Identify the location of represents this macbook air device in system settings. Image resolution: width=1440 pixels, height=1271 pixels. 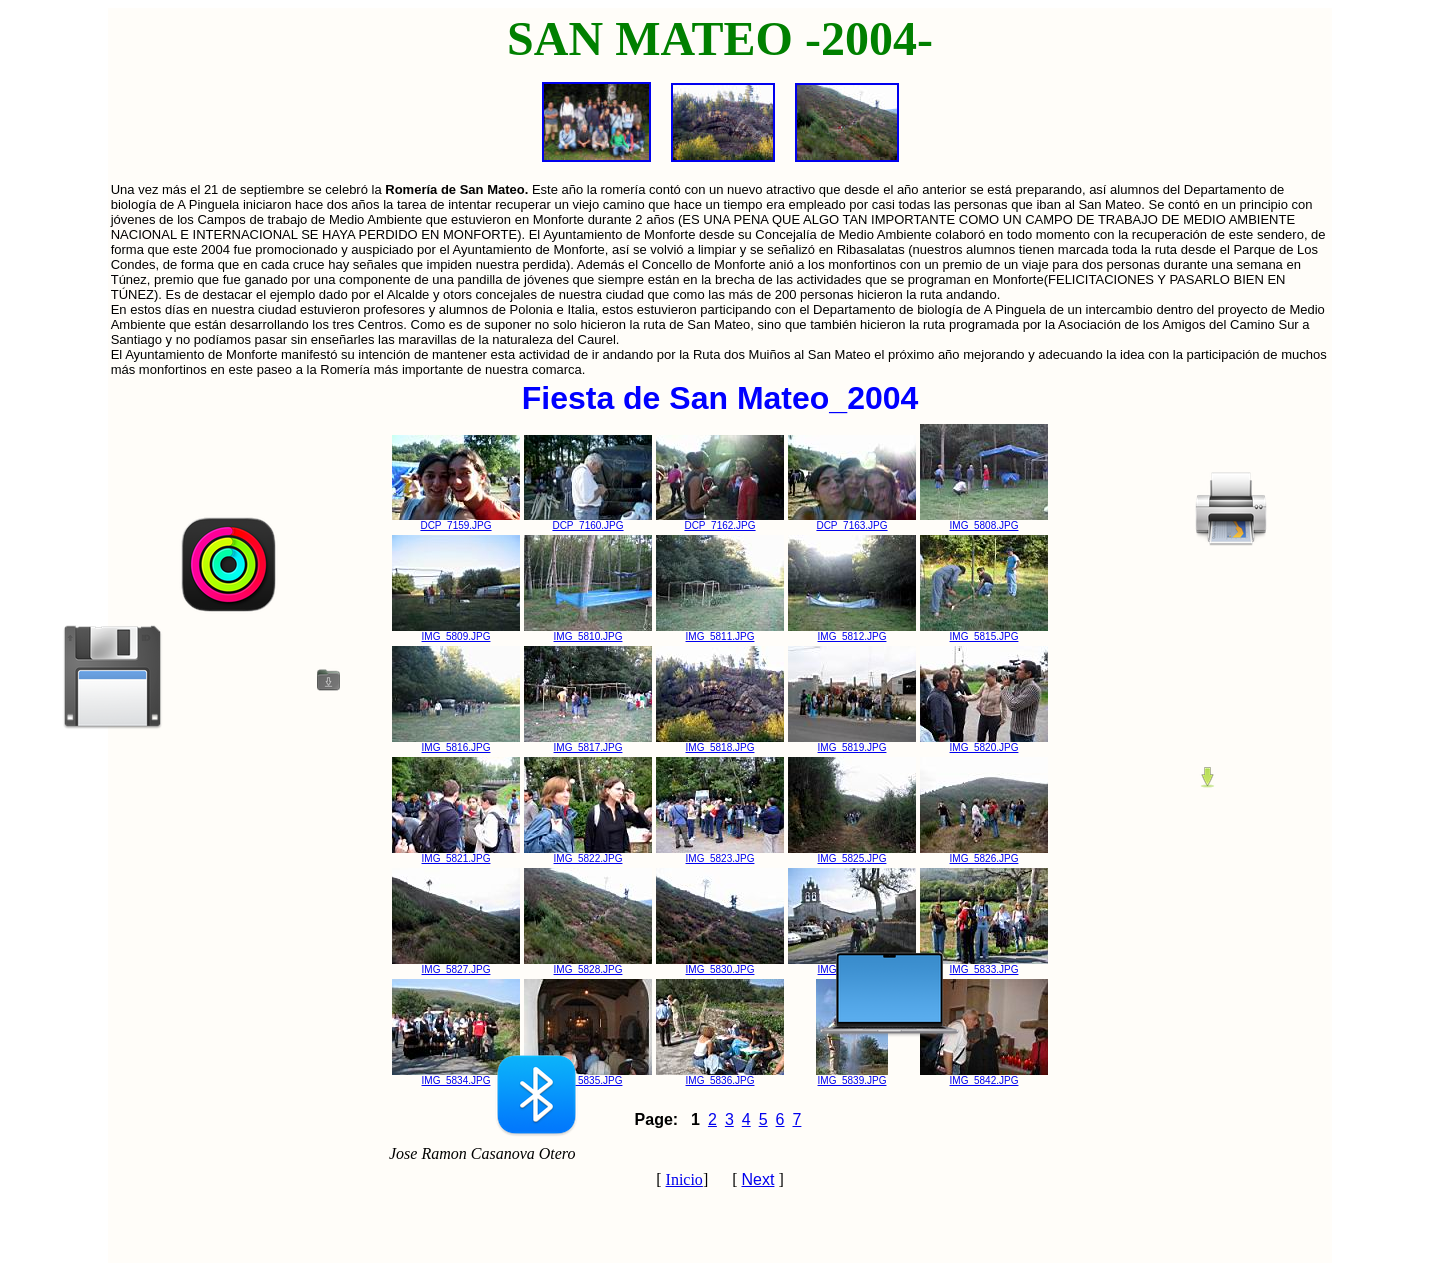
(889, 981).